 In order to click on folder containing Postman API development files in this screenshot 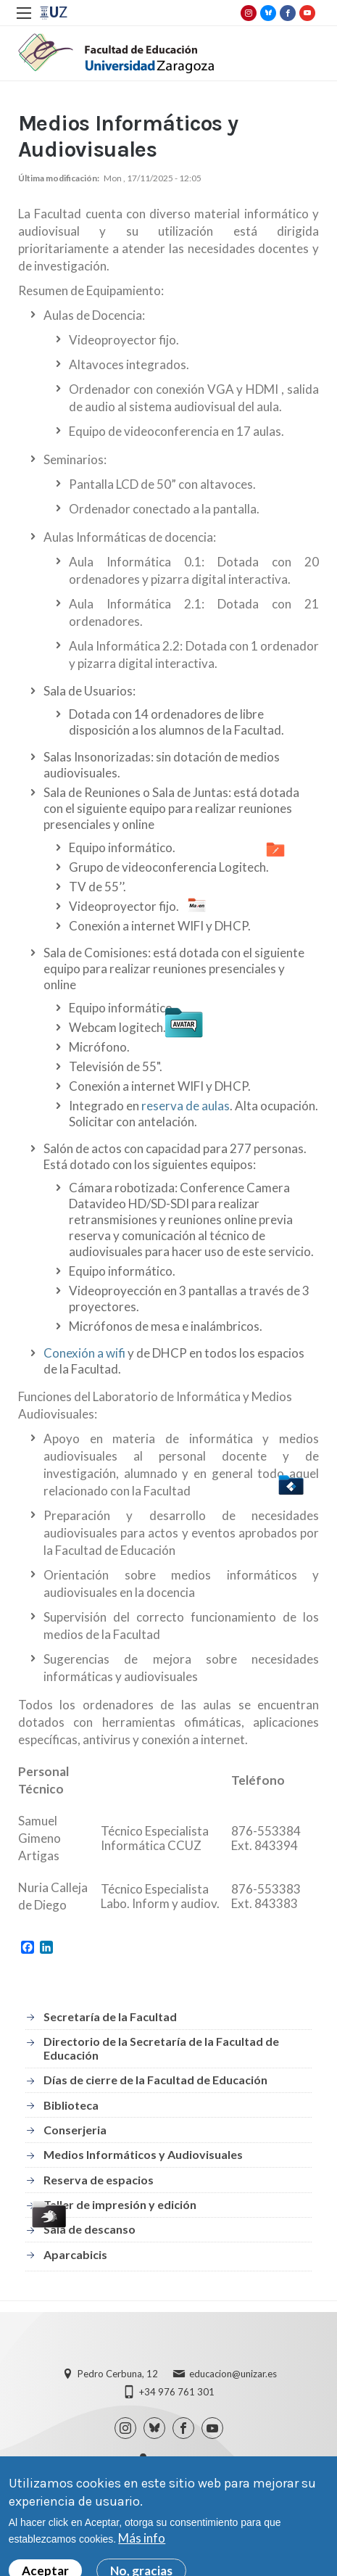, I will do `click(275, 850)`.